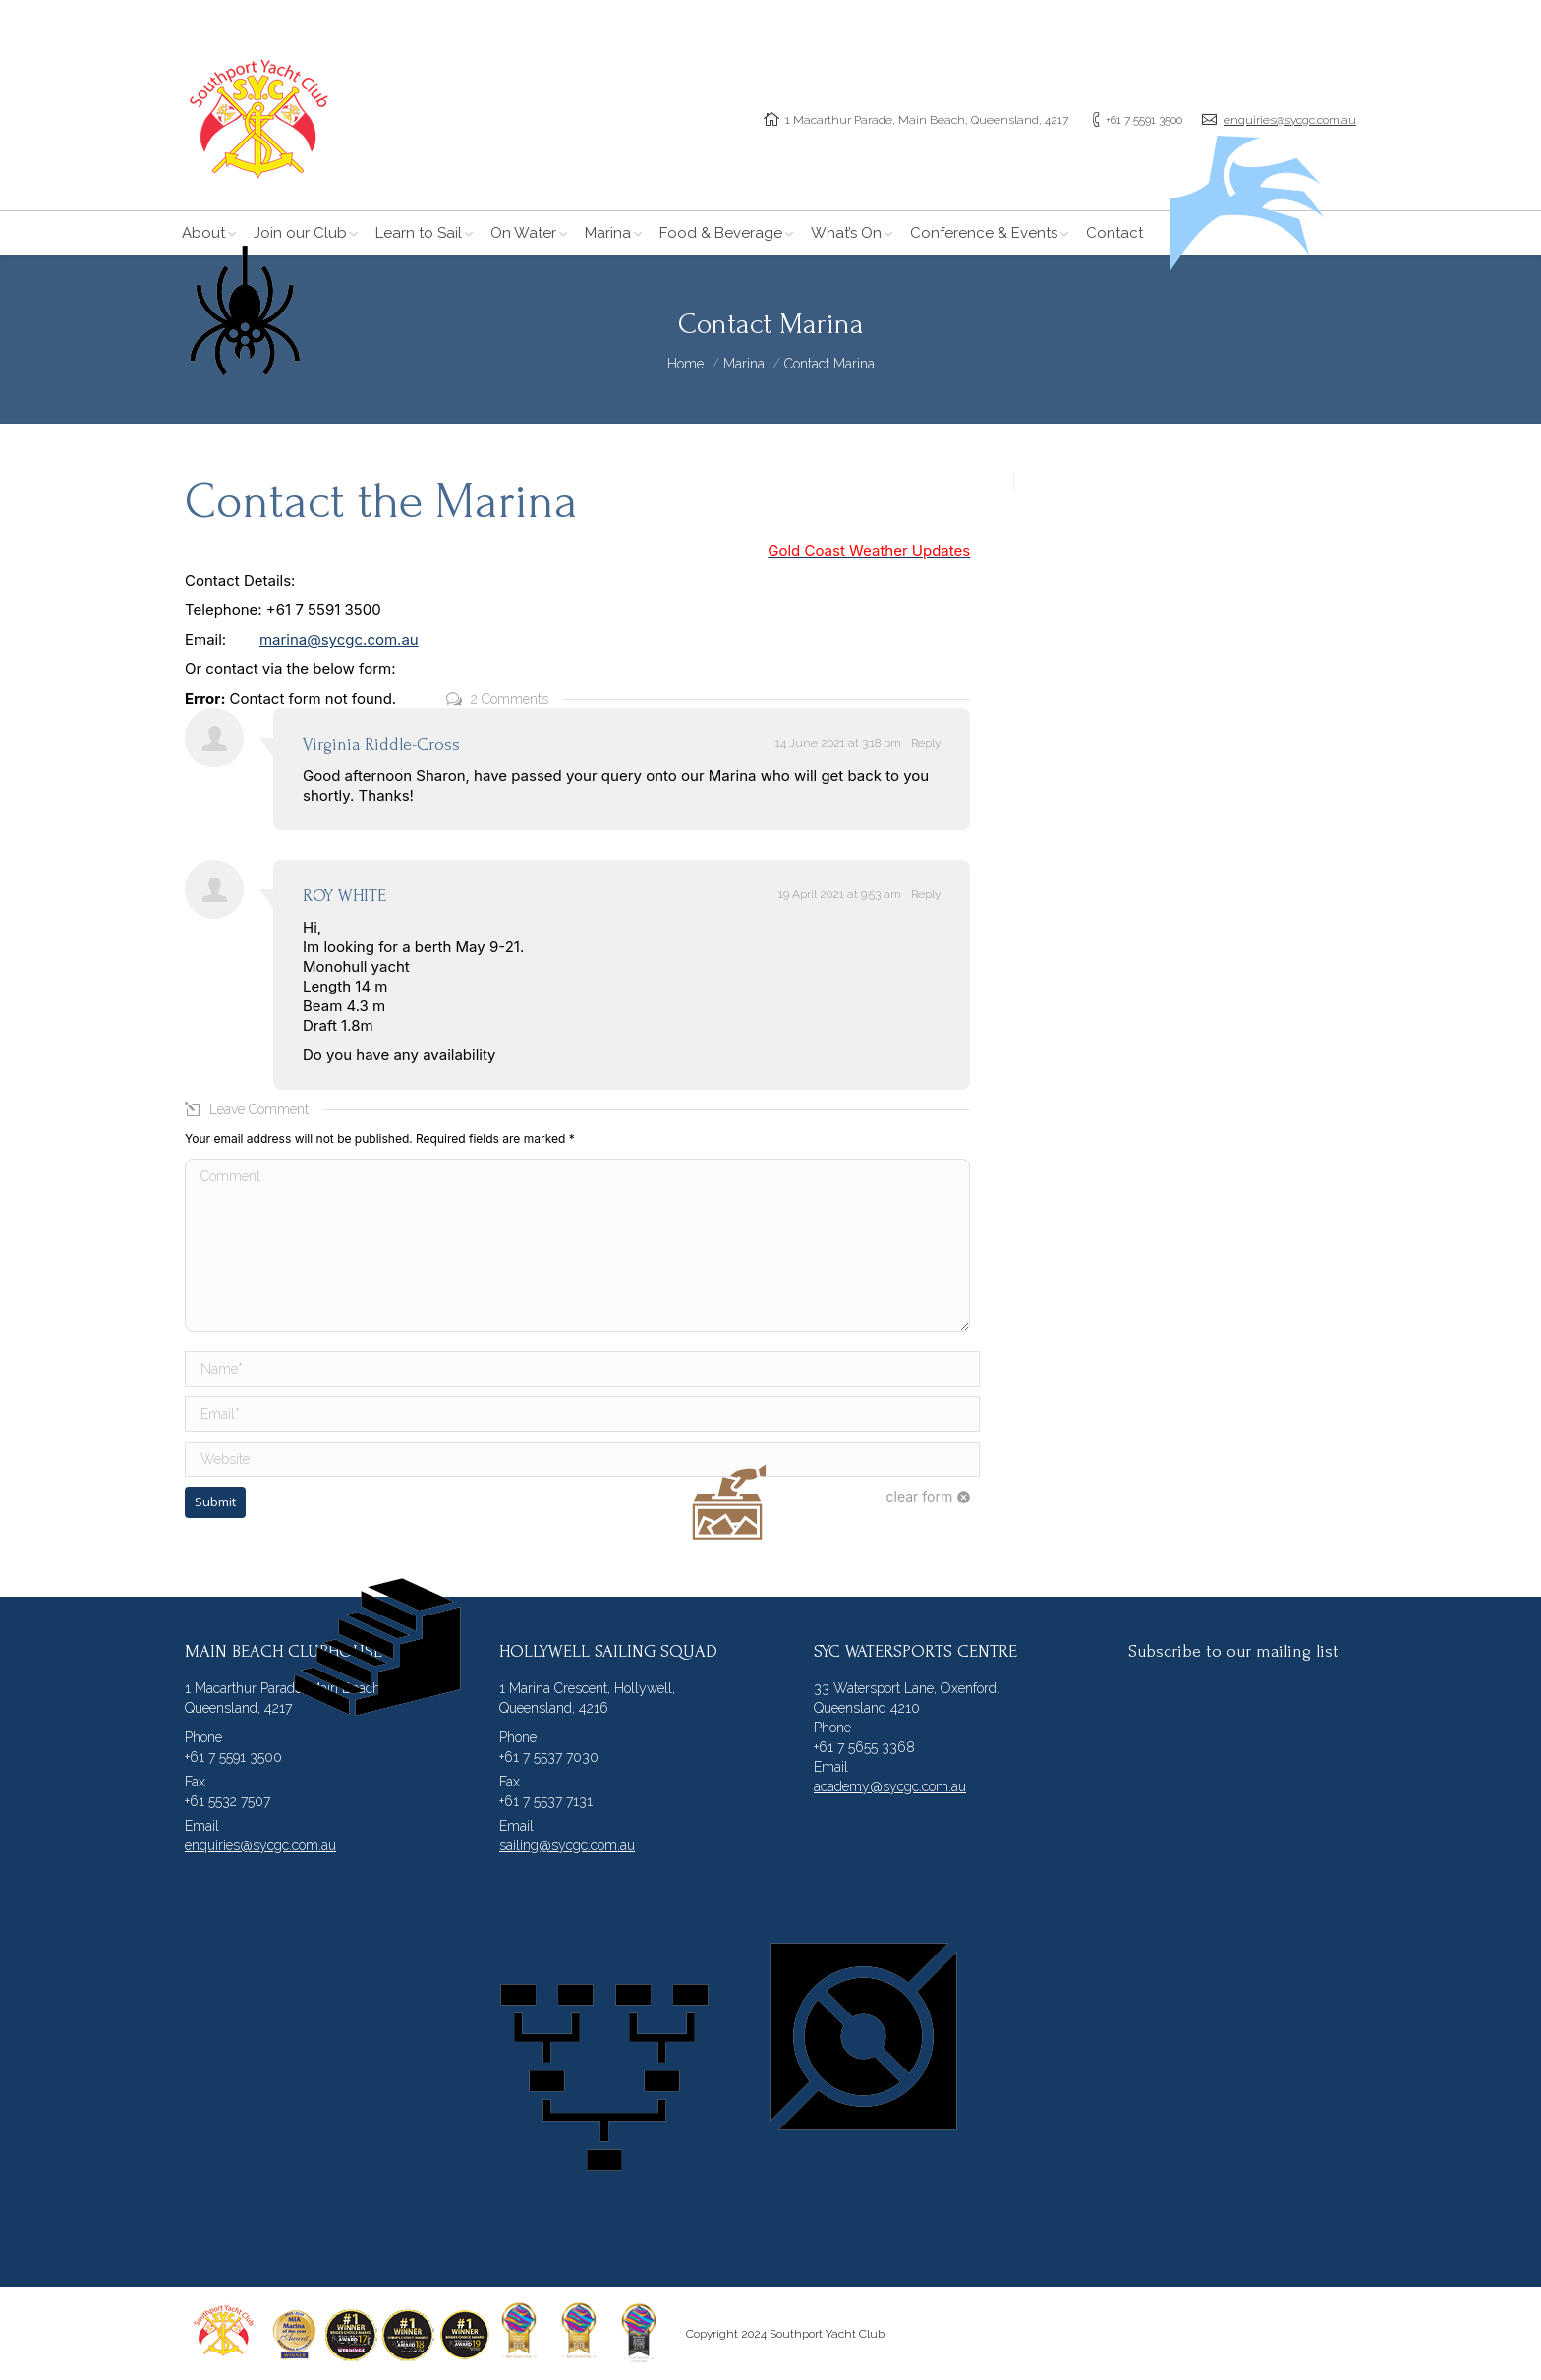 The image size is (1541, 2380). What do you see at coordinates (727, 1502) in the screenshot?
I see `cast your vote` at bounding box center [727, 1502].